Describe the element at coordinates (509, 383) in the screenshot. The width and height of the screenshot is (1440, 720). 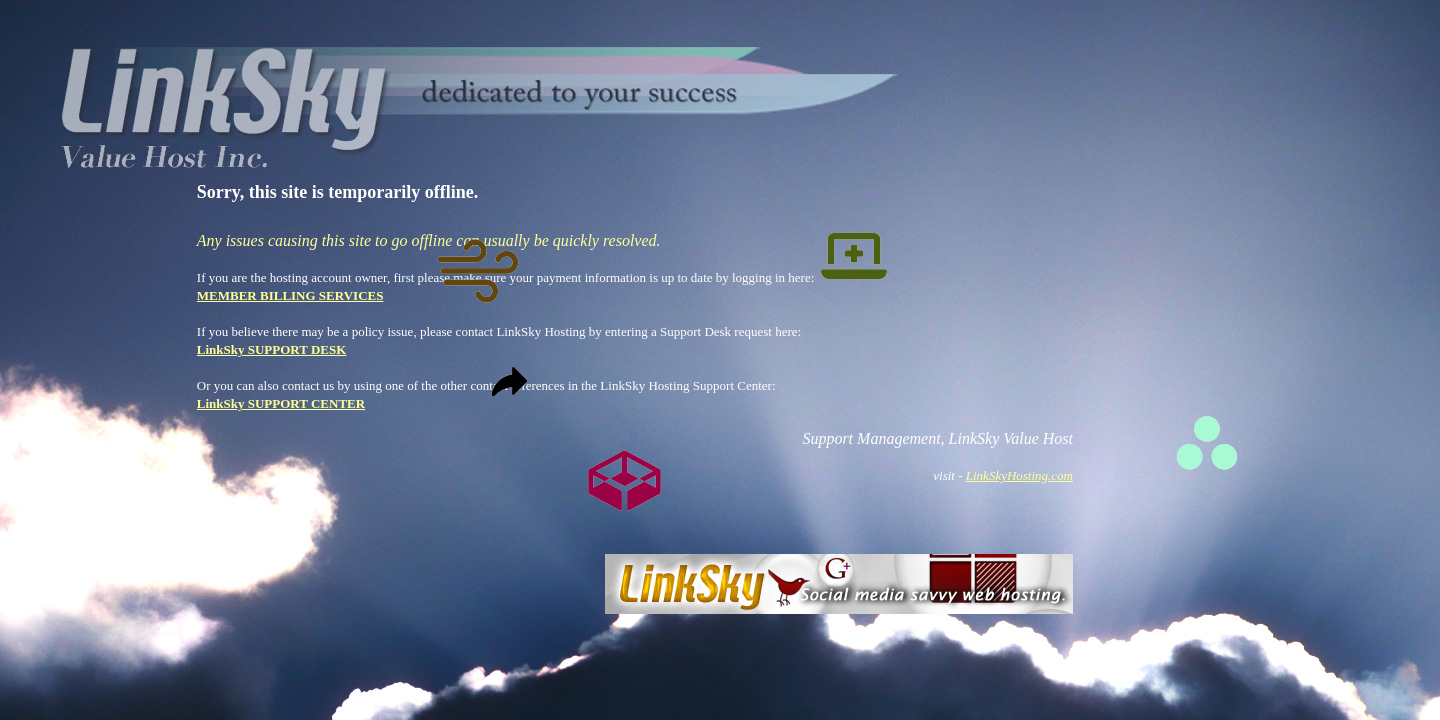
I see `share content with others` at that location.